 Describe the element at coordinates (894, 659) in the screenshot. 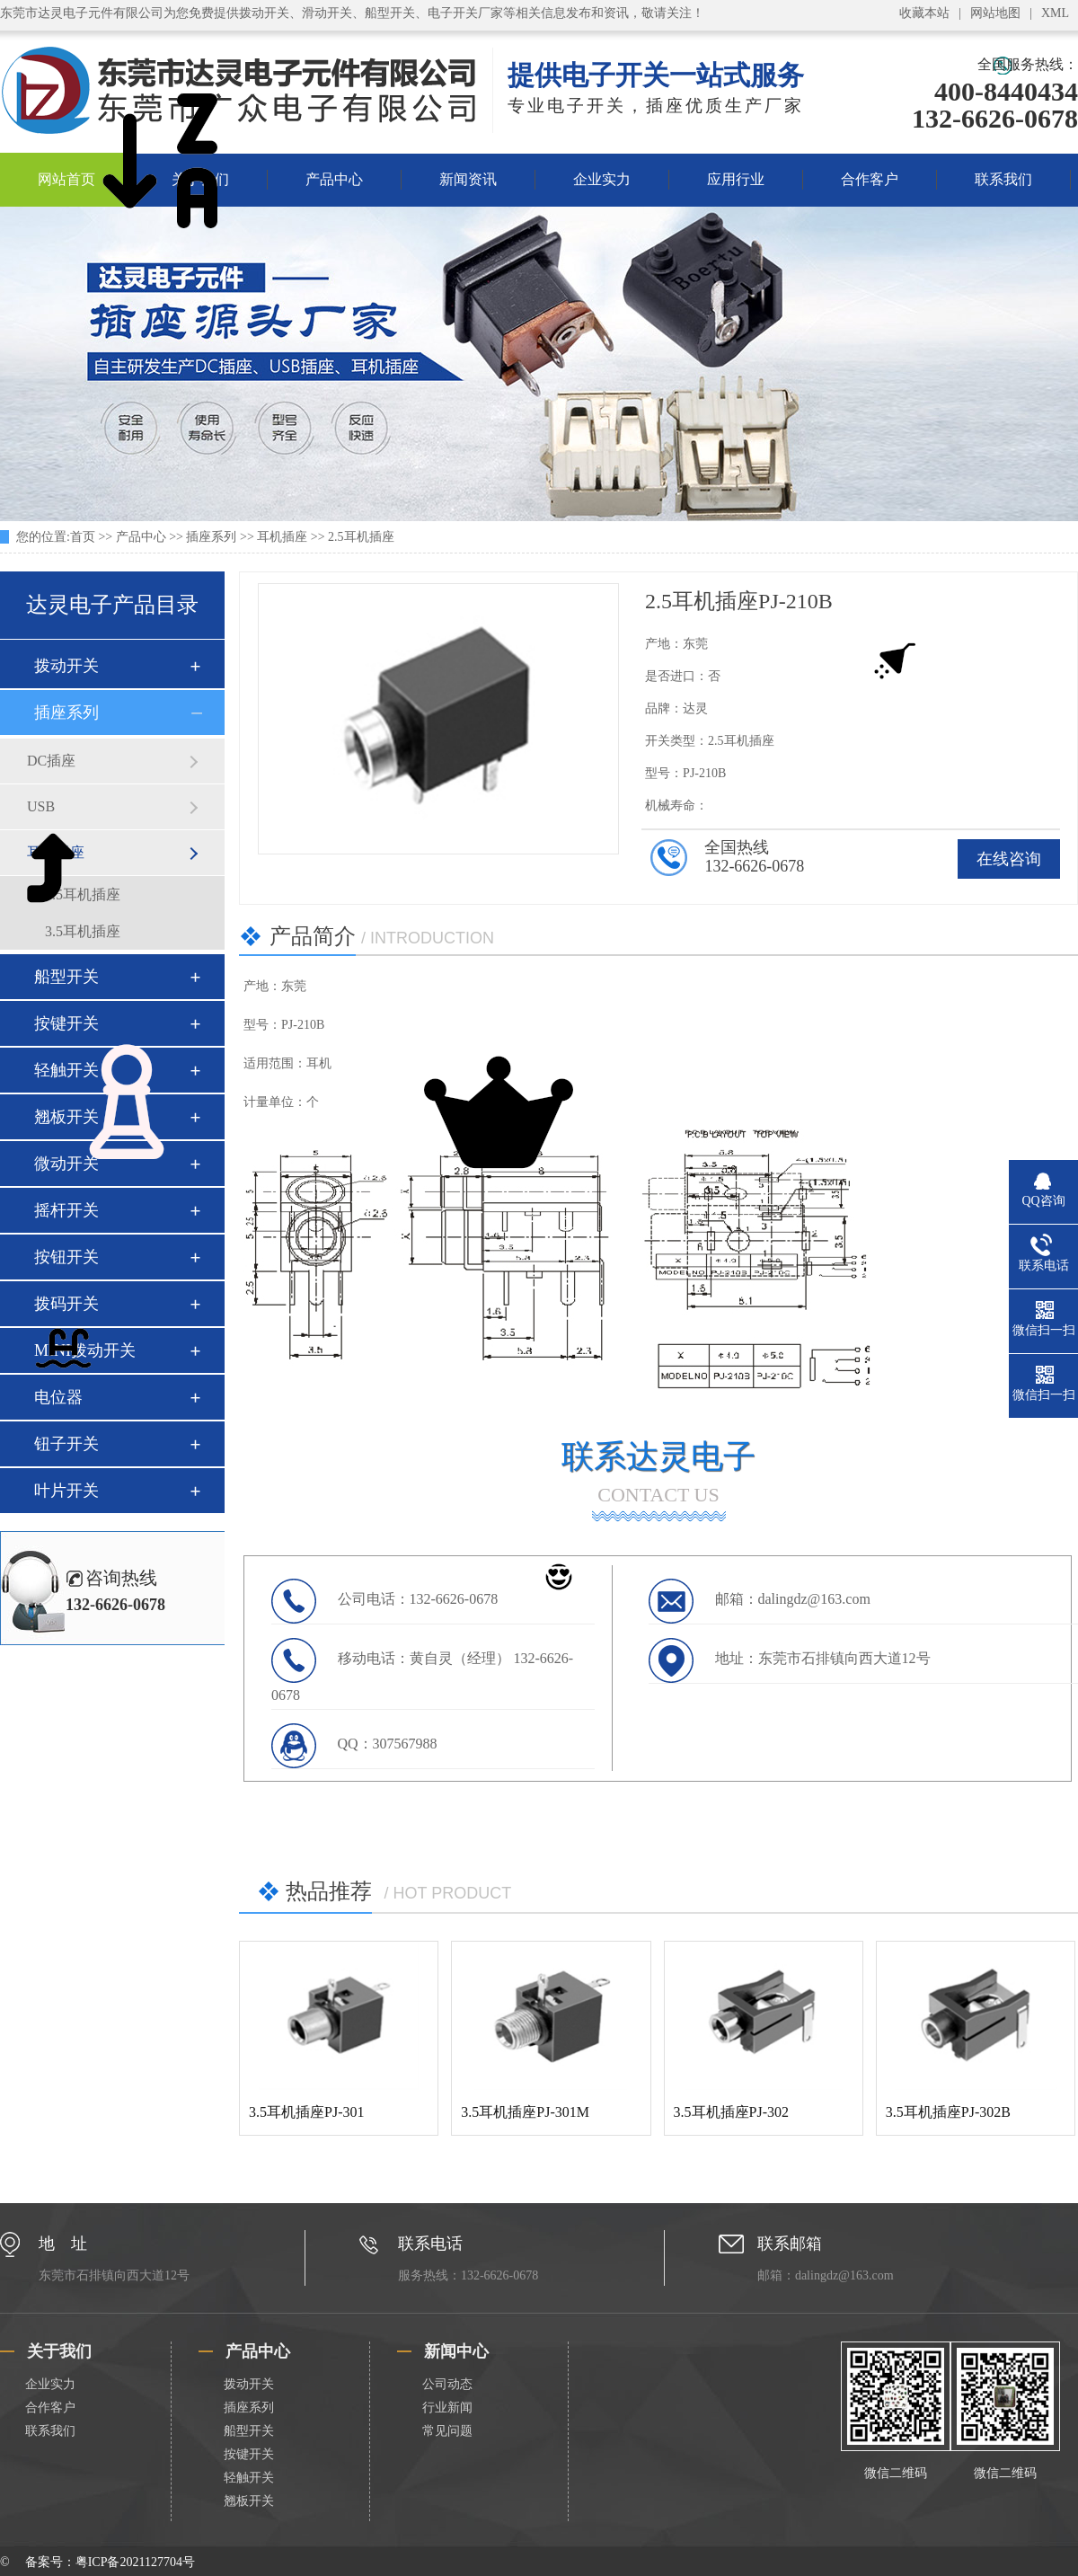

I see `filter or sort content` at that location.